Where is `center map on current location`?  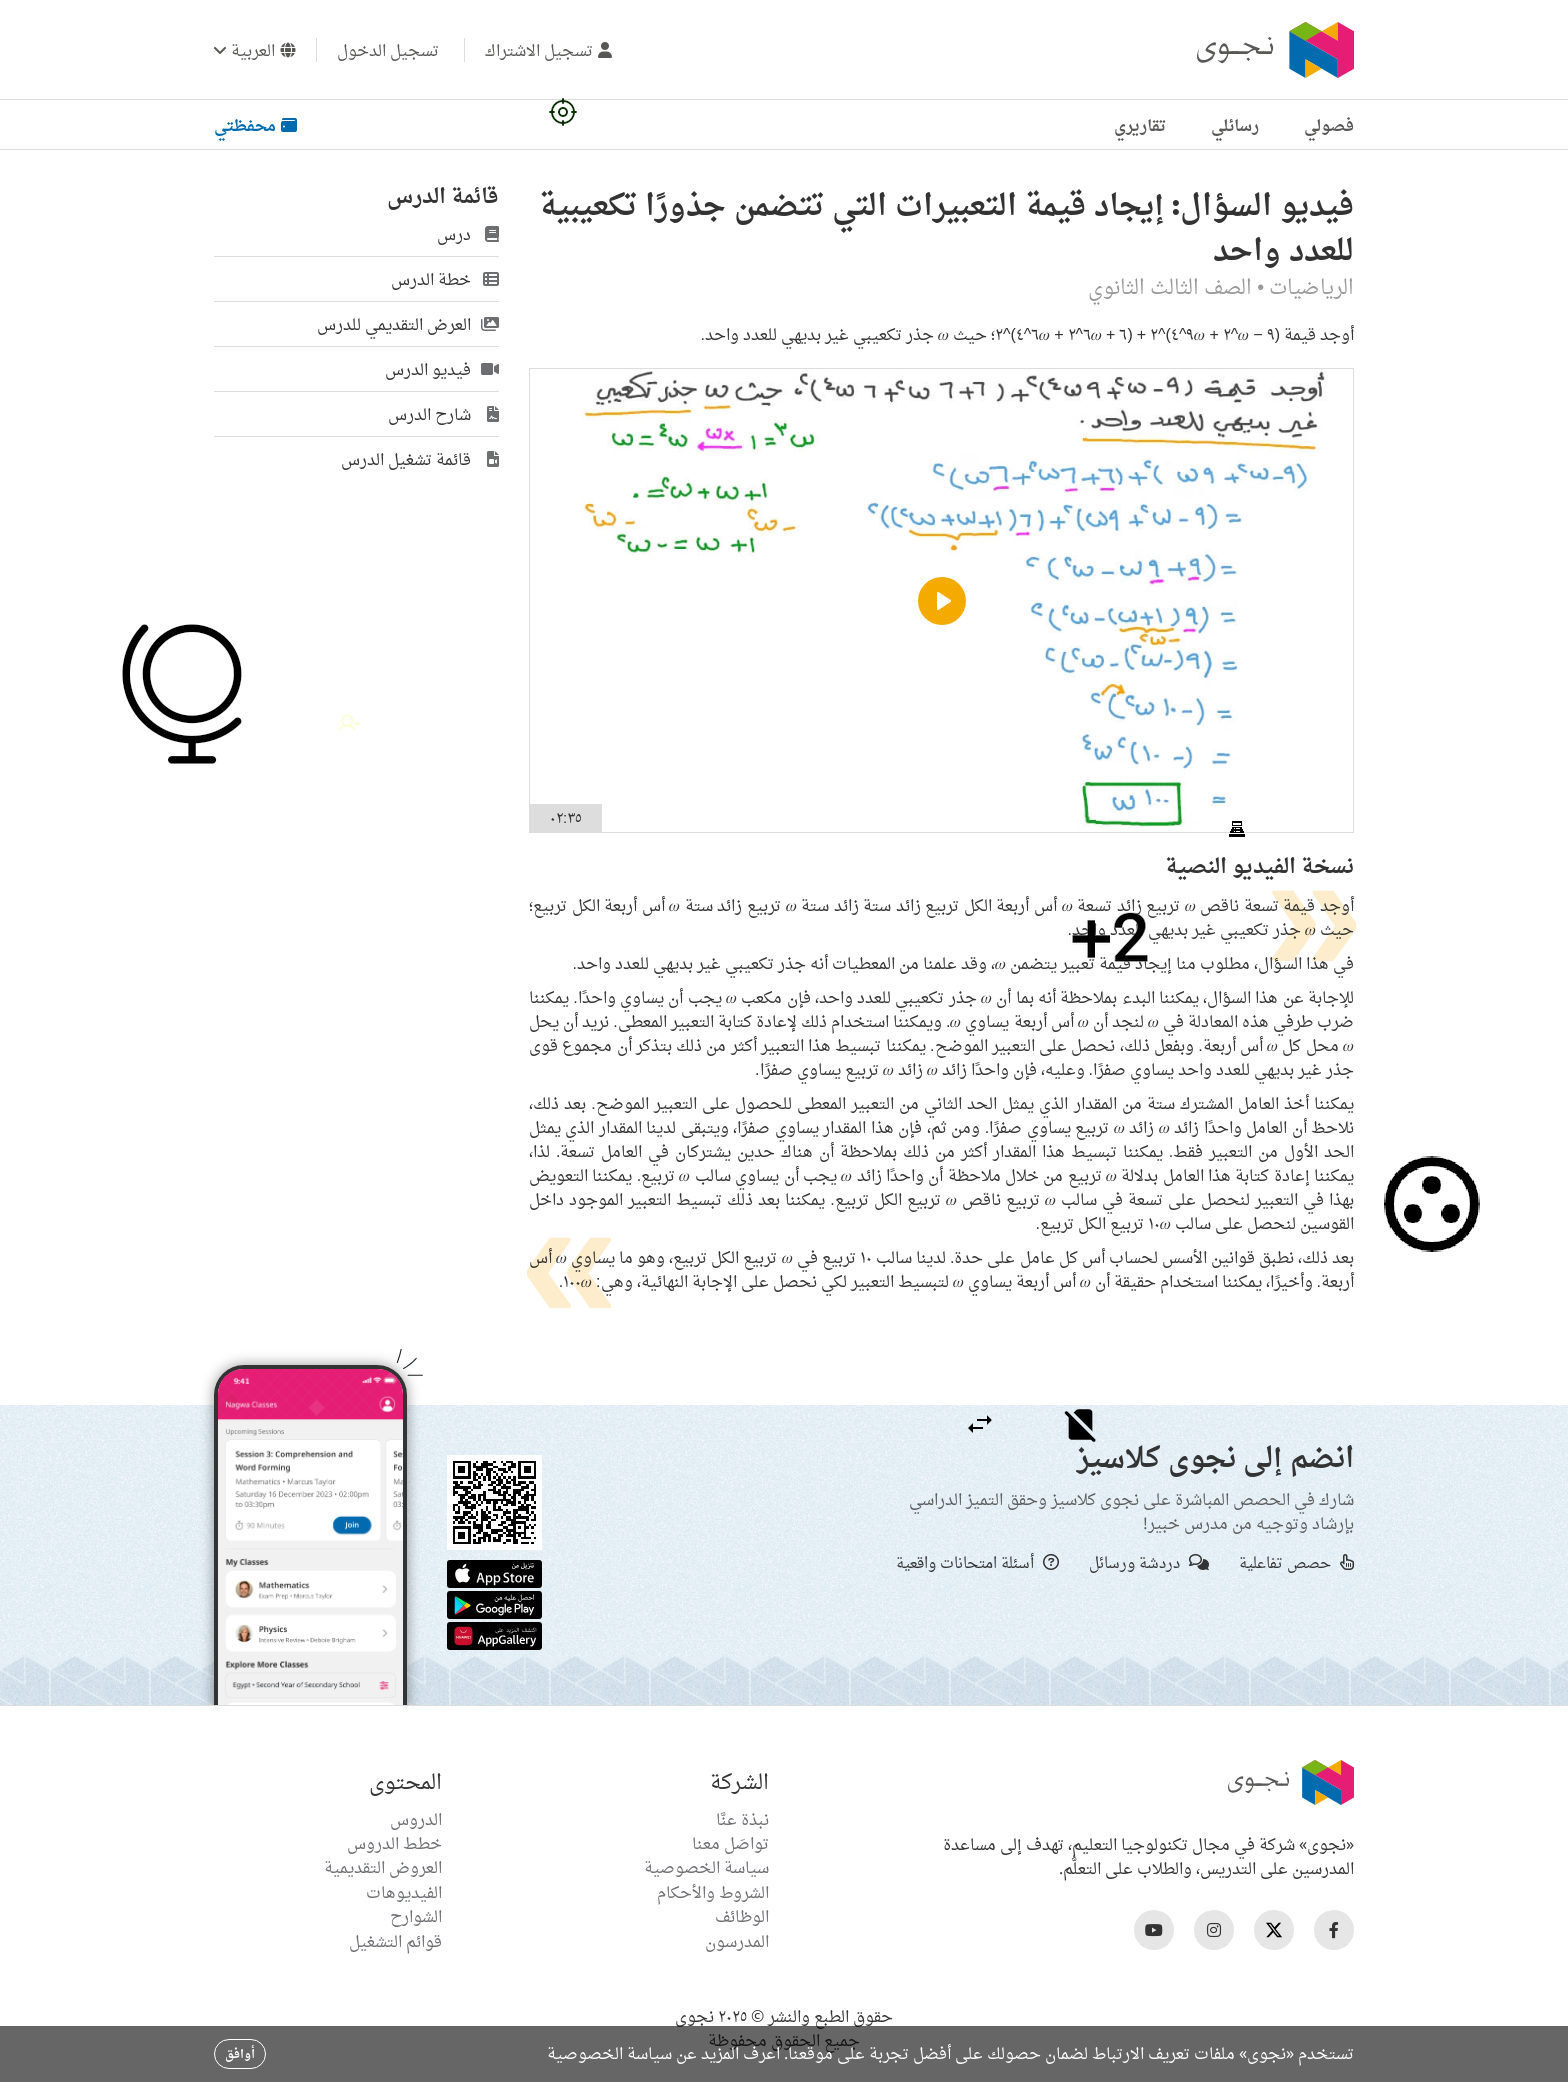 center map on current location is located at coordinates (563, 112).